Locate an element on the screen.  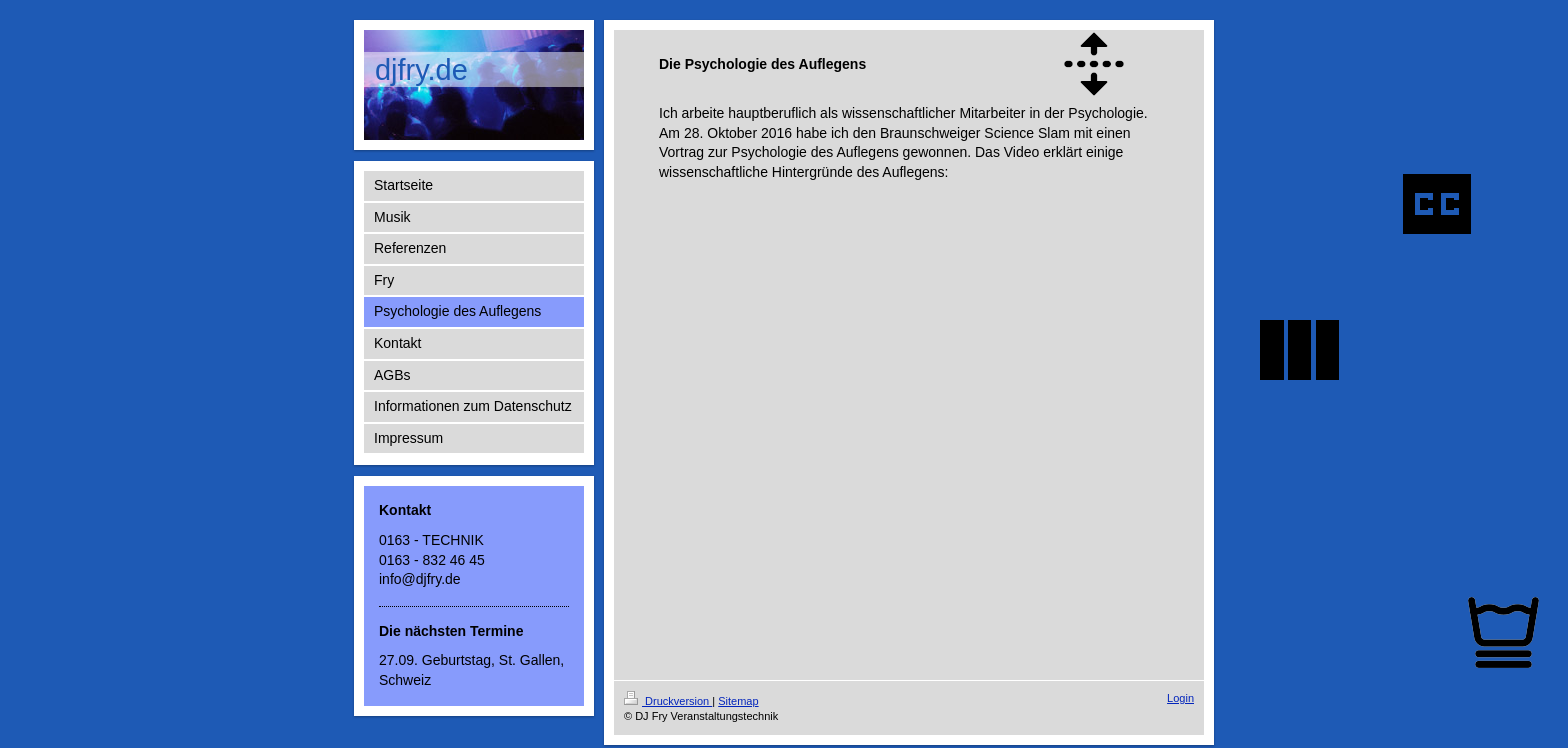
switch to column view layout is located at coordinates (1297, 352).